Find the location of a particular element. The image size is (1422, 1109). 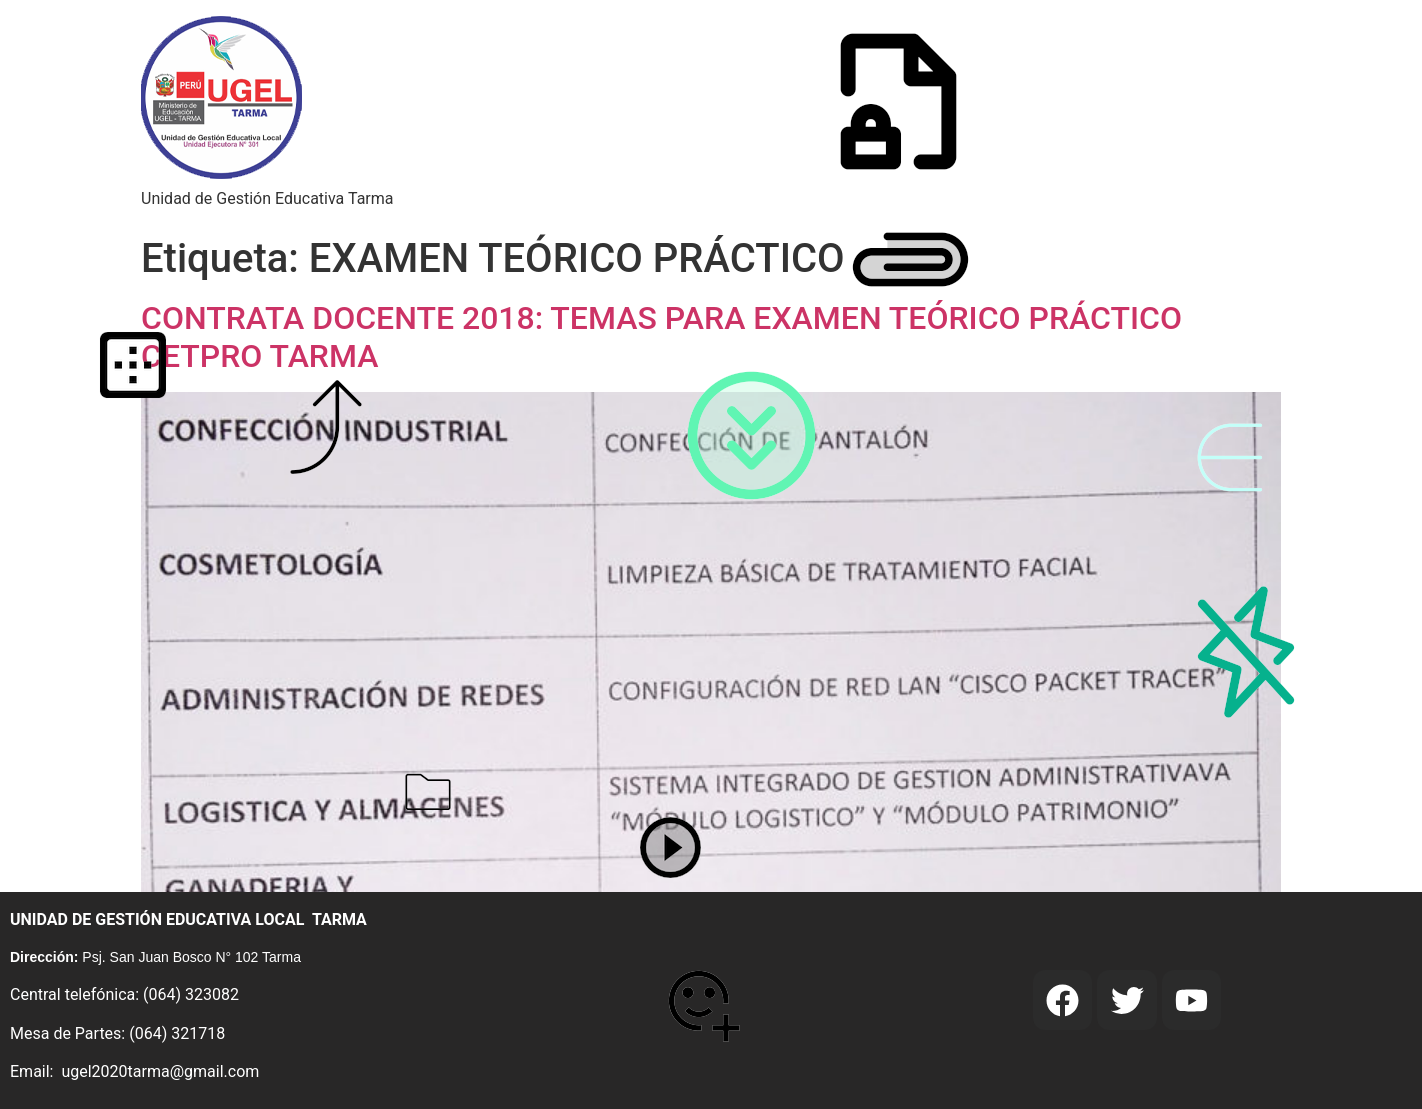

expand to show more content below is located at coordinates (751, 435).